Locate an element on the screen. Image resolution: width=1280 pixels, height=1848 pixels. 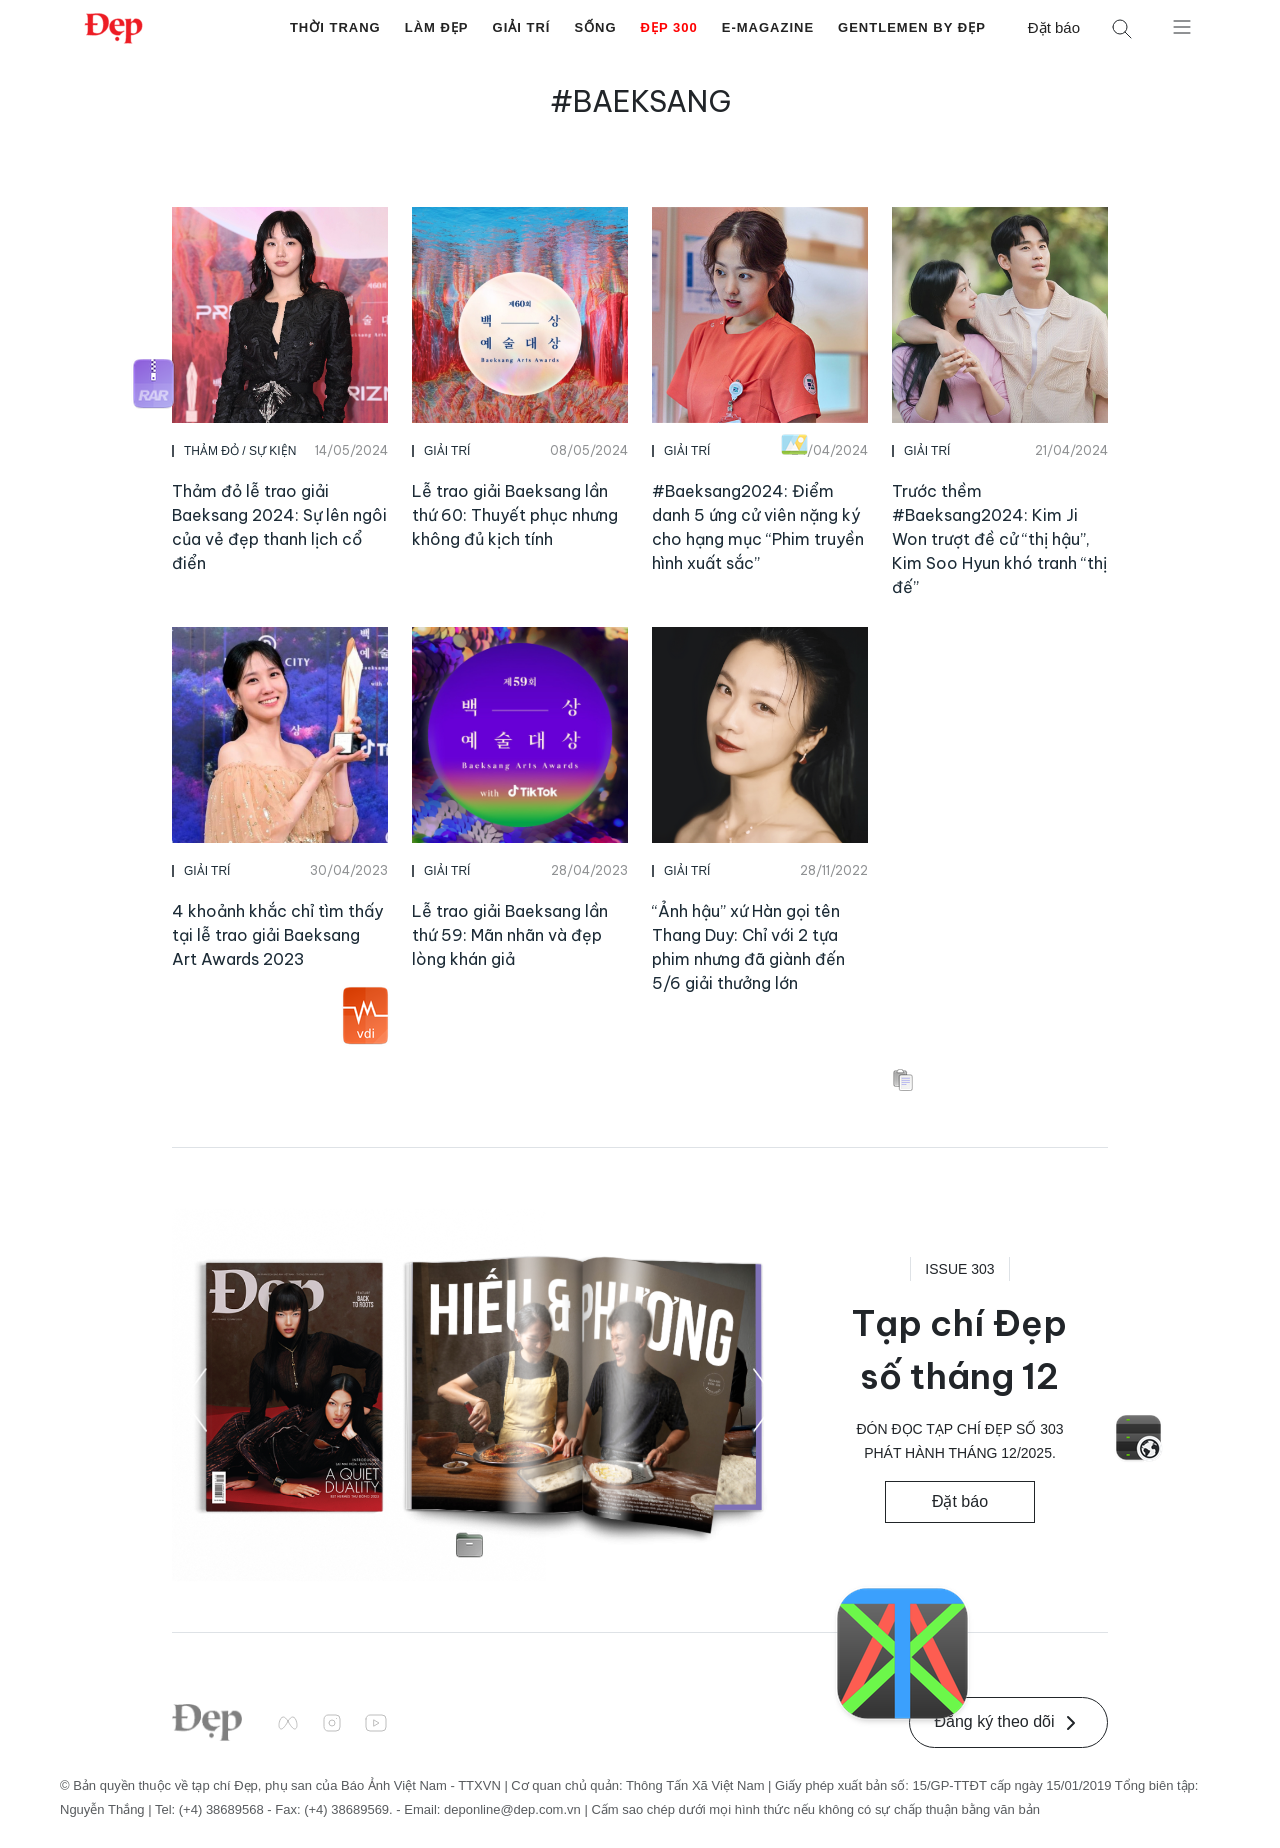
open photo management app is located at coordinates (794, 444).